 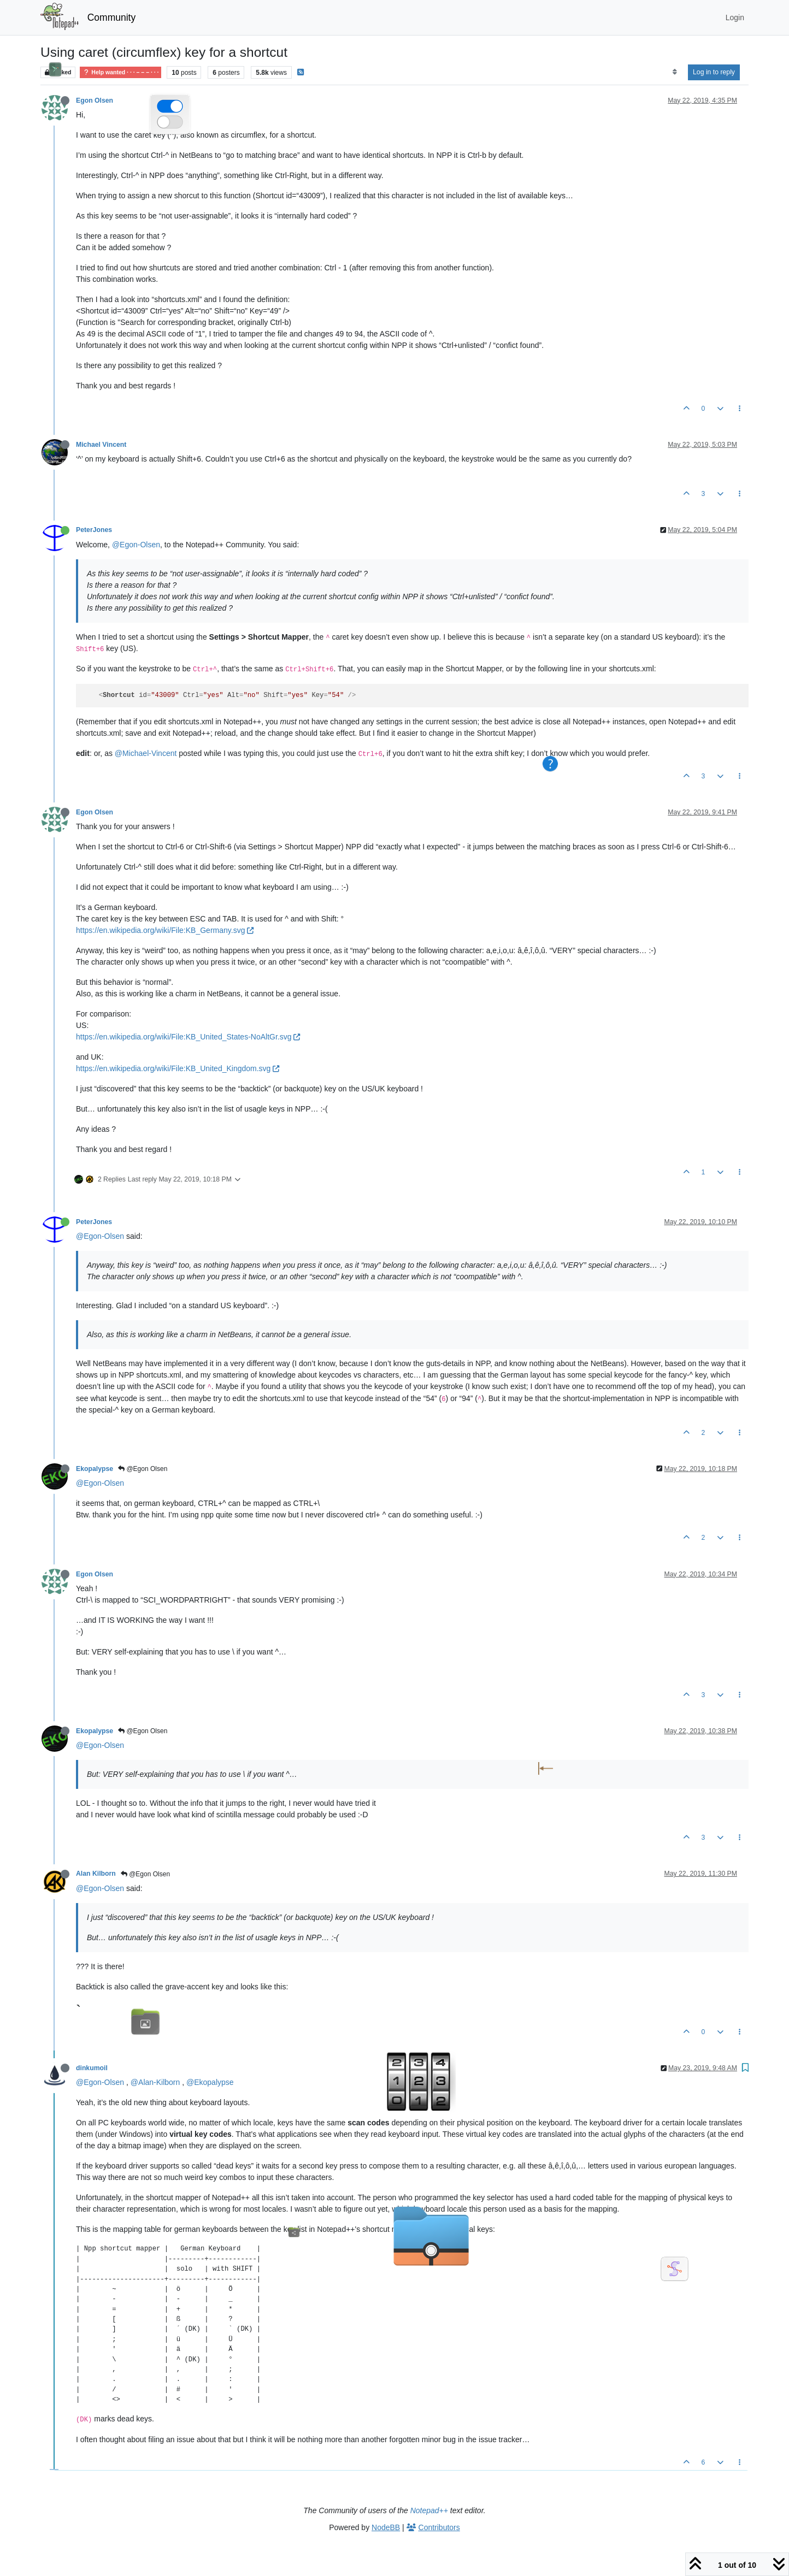 What do you see at coordinates (55, 69) in the screenshot?
I see `snap application package file` at bounding box center [55, 69].